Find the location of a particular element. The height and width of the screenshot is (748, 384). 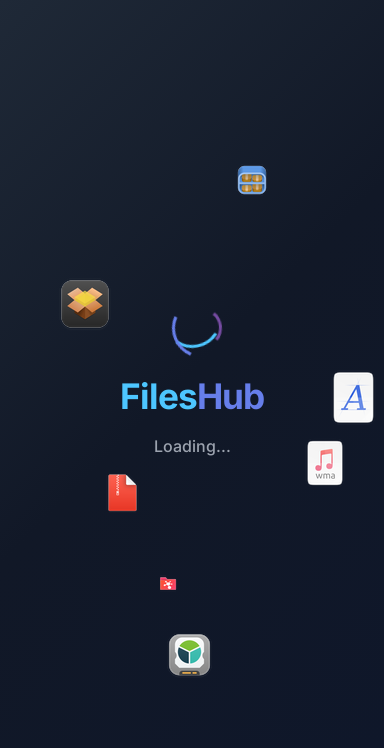

an OpenType font file is located at coordinates (353, 397).